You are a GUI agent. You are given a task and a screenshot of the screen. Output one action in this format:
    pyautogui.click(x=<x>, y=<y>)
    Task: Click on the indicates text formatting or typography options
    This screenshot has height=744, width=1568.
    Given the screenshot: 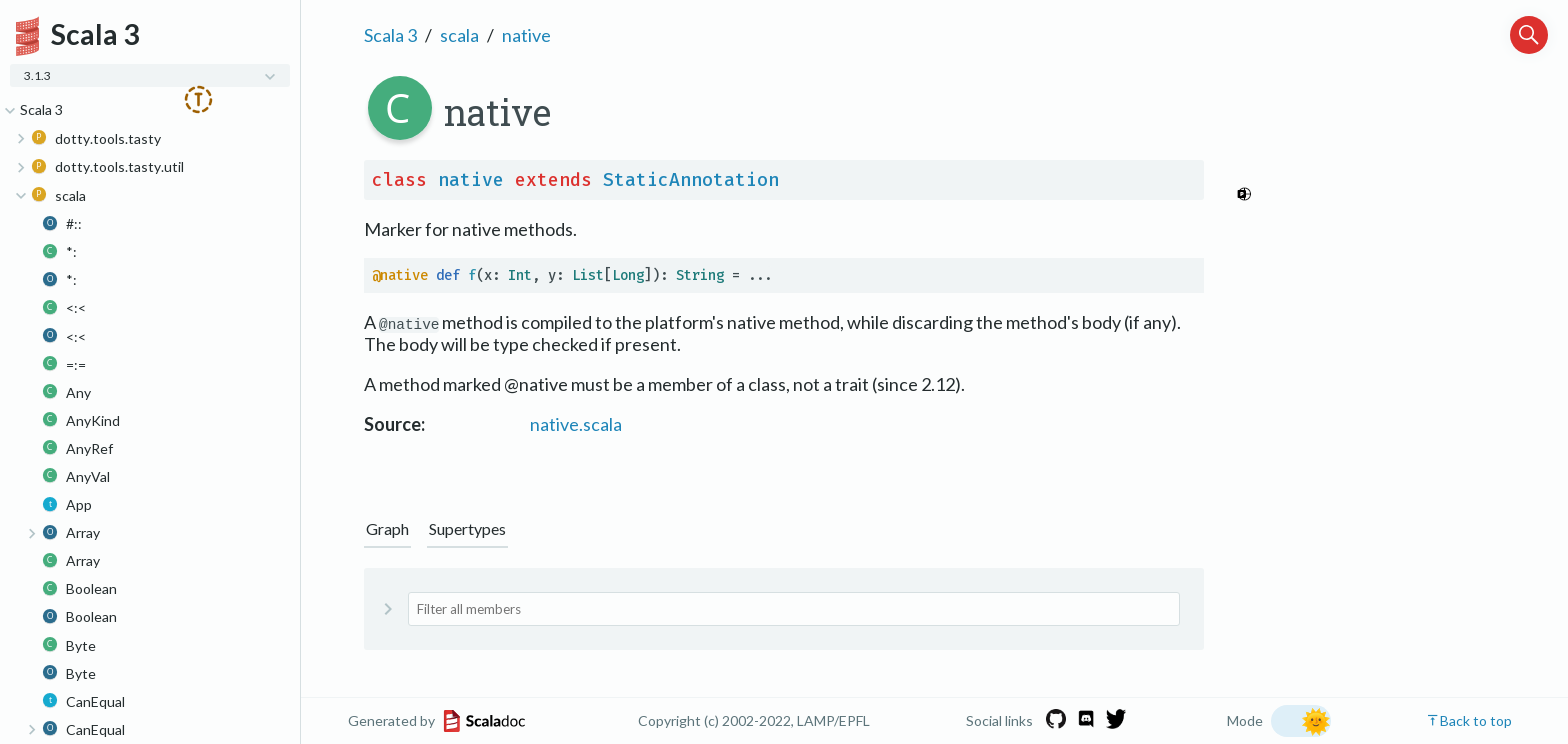 What is the action you would take?
    pyautogui.click(x=198, y=99)
    